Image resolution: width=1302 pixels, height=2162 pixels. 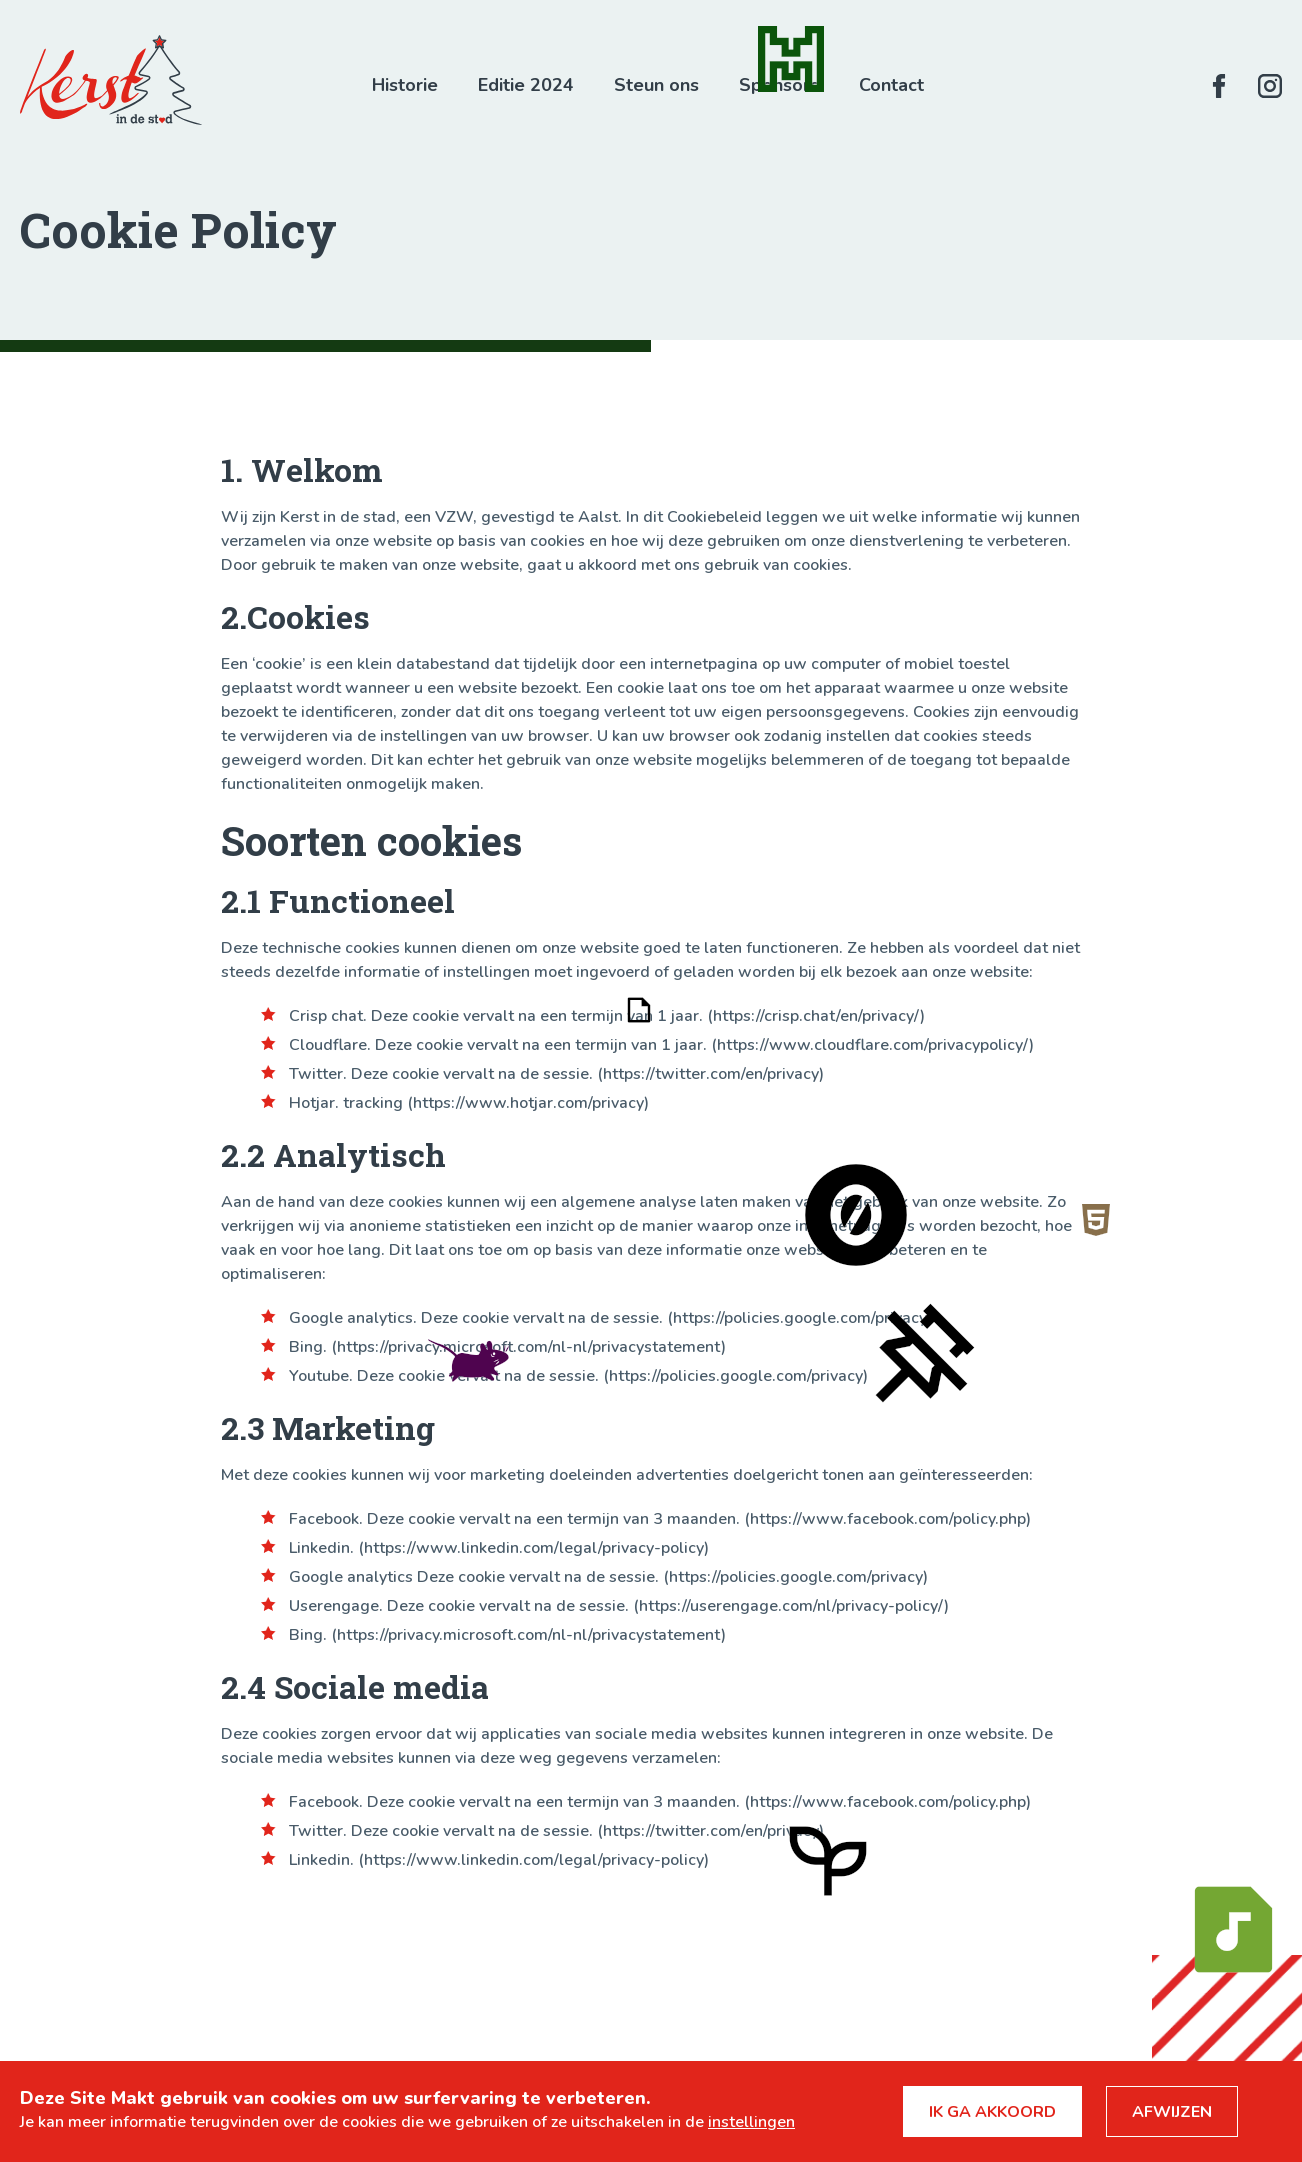 I want to click on view or open a document, so click(x=639, y=1010).